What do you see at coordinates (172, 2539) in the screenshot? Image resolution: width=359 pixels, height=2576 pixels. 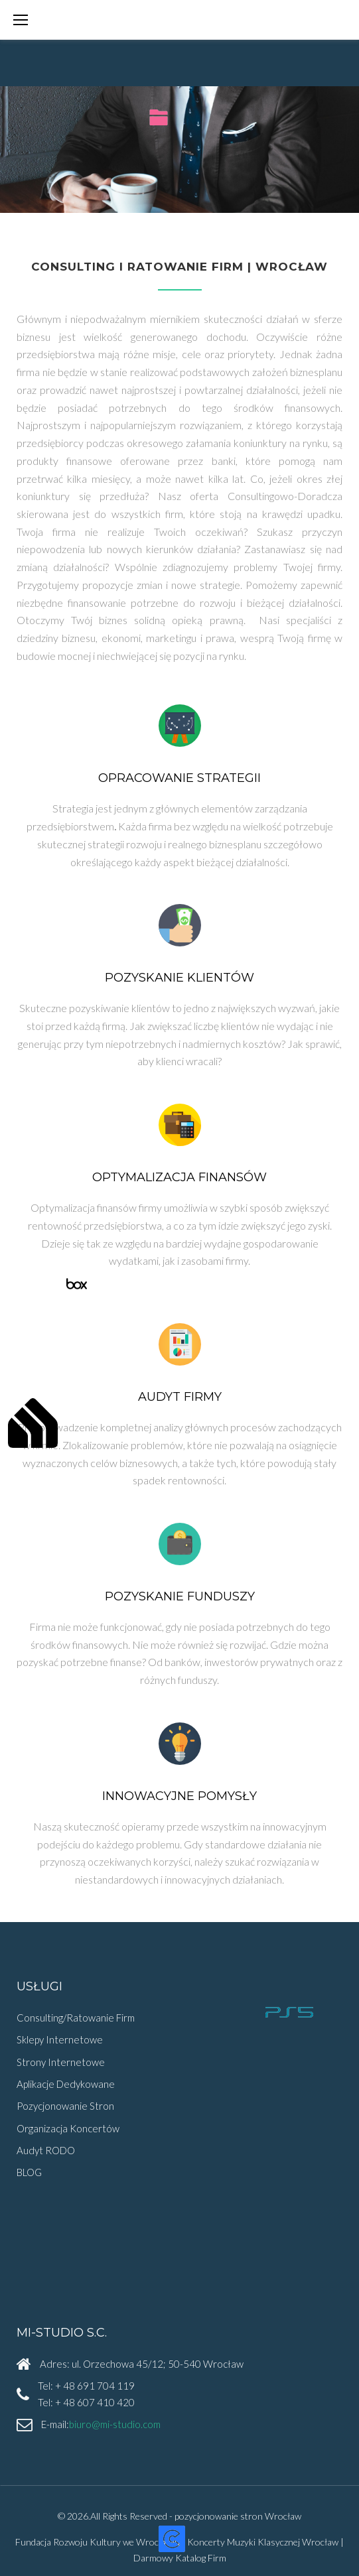 I see `cheerio library logo` at bounding box center [172, 2539].